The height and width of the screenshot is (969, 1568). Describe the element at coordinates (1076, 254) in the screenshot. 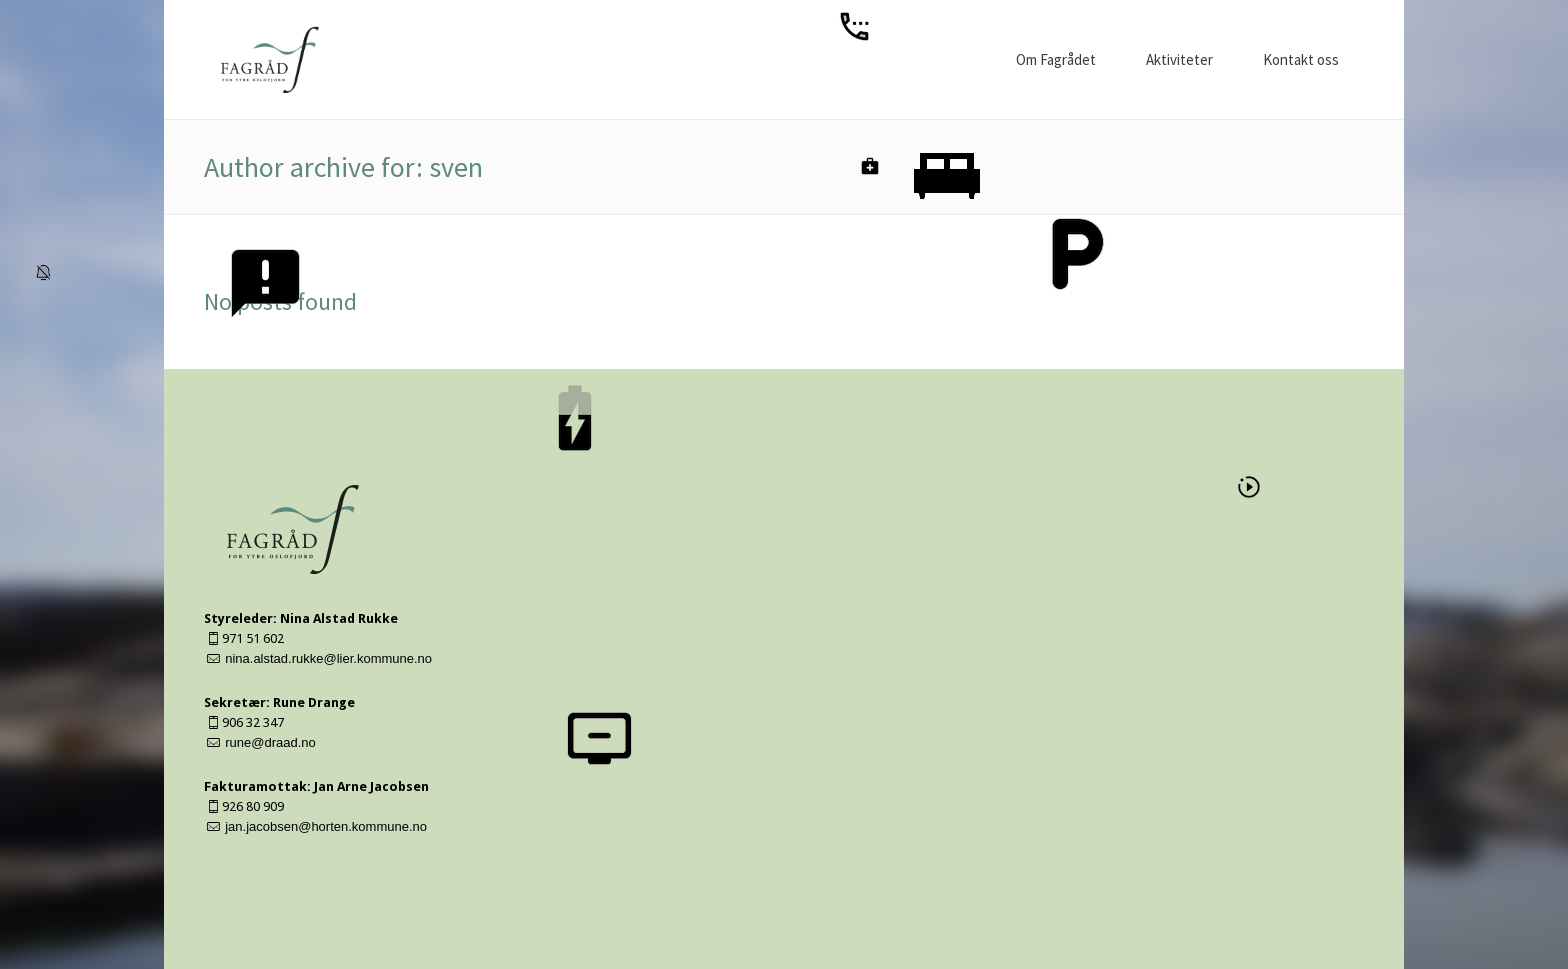

I see `find nearby parking locations` at that location.